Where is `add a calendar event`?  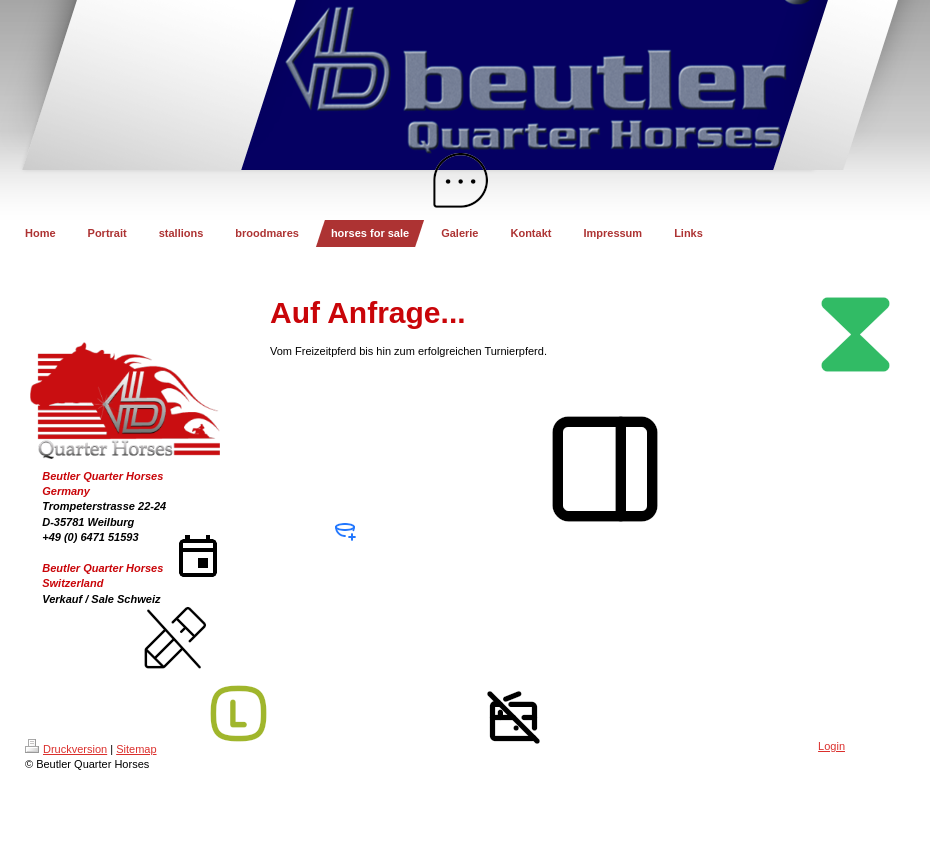 add a calendar event is located at coordinates (198, 558).